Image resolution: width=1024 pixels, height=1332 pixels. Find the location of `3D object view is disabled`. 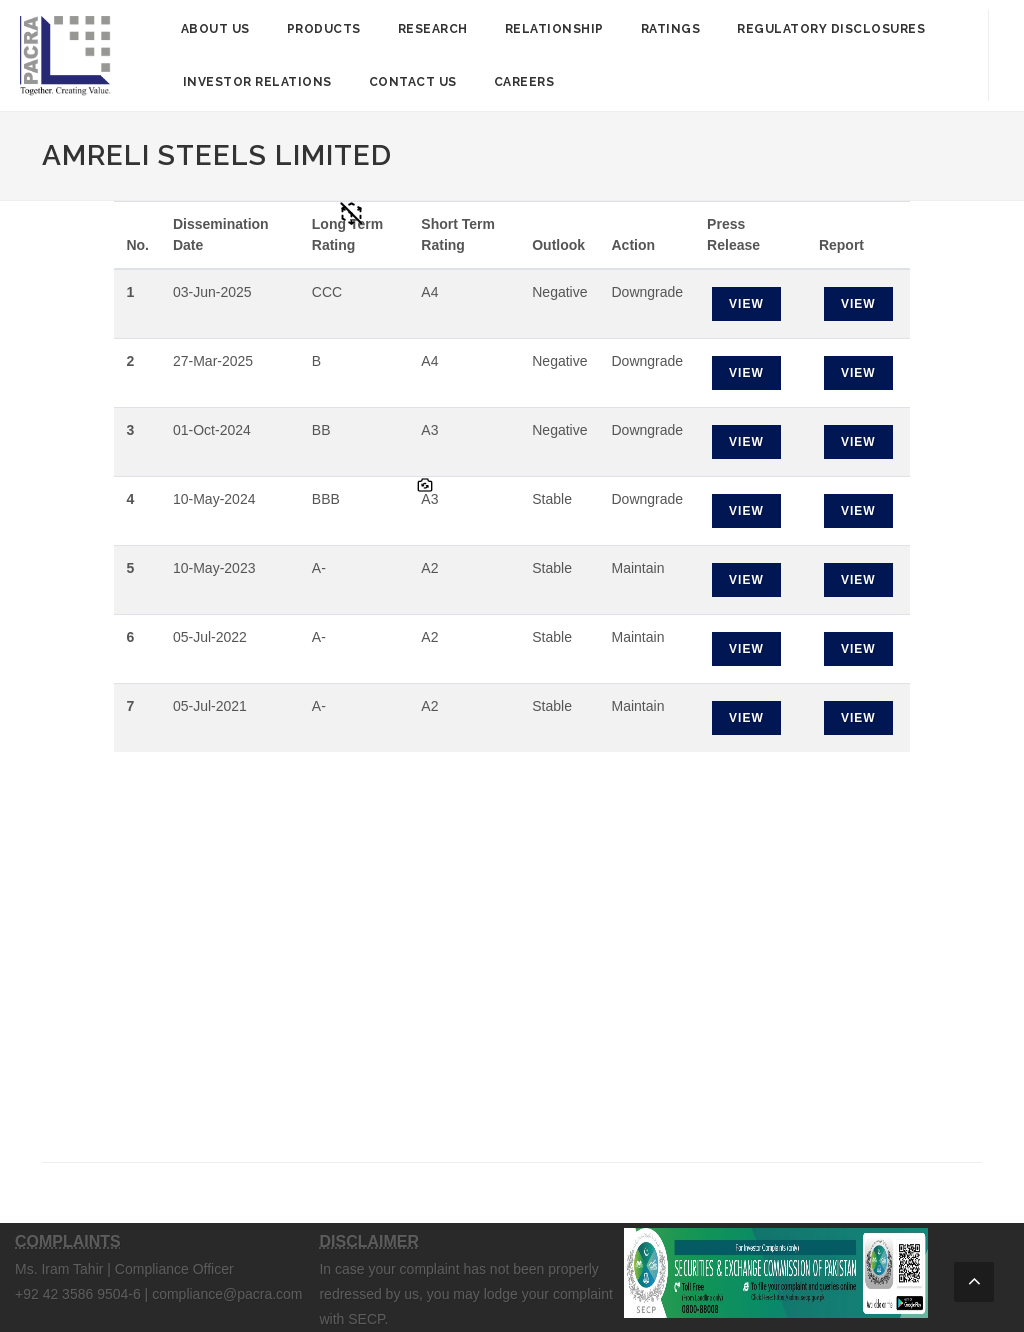

3D object view is disabled is located at coordinates (351, 213).